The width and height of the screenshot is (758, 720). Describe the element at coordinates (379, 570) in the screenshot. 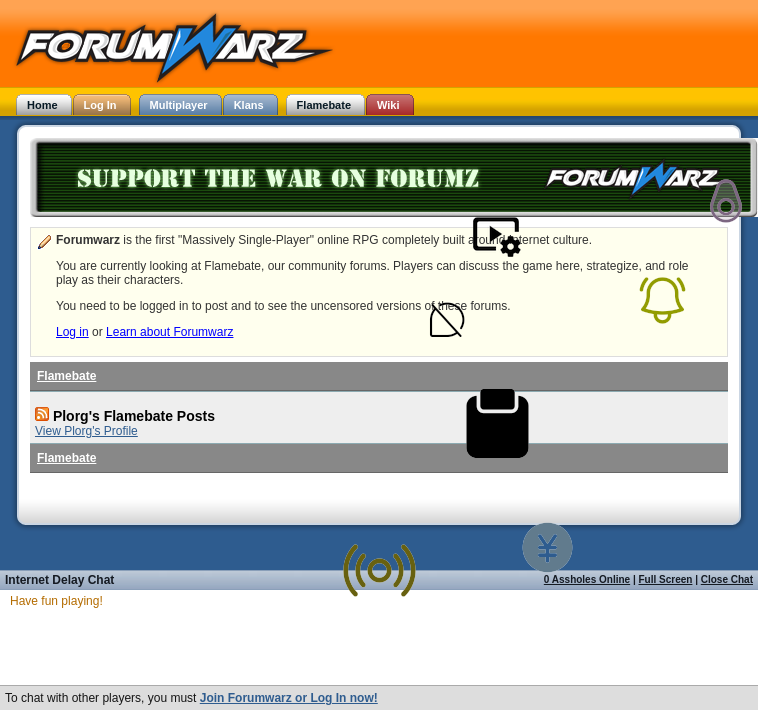

I see `start a live broadcast or stream` at that location.